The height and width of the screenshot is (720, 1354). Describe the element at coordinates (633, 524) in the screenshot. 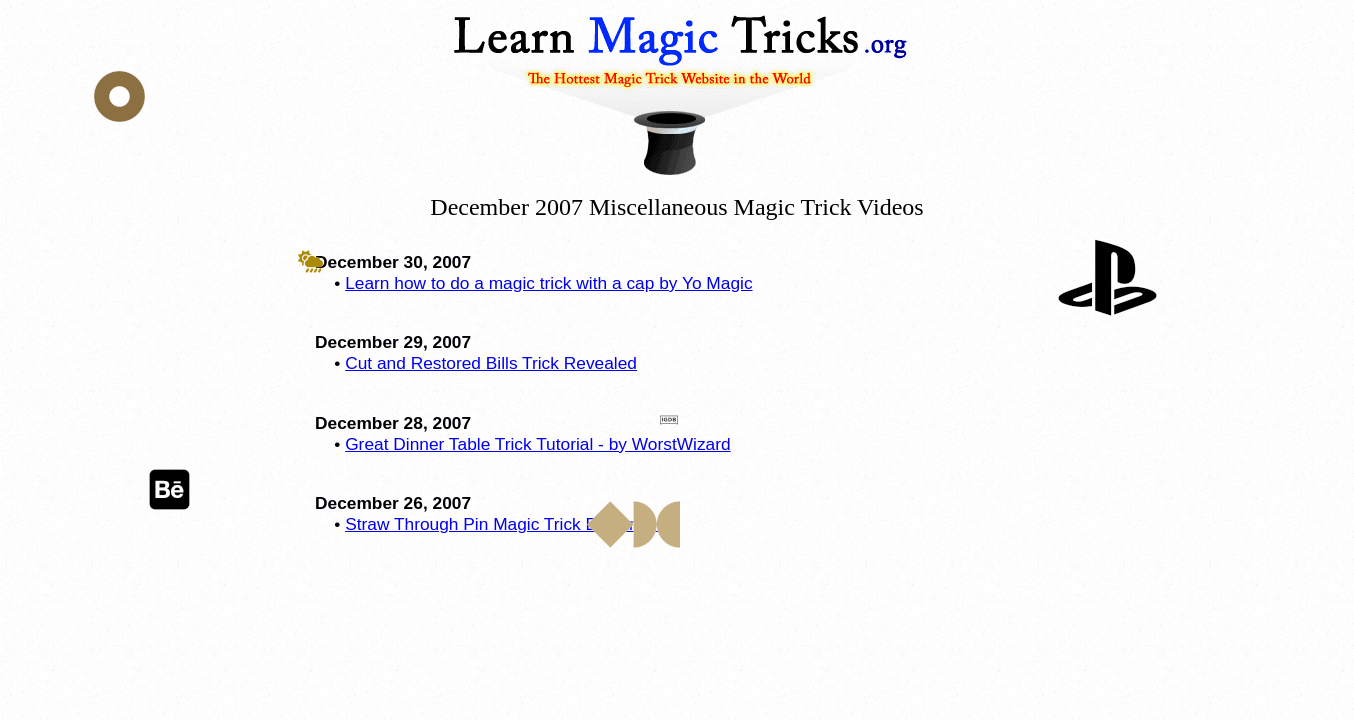

I see `42 school / 42 group logo` at that location.